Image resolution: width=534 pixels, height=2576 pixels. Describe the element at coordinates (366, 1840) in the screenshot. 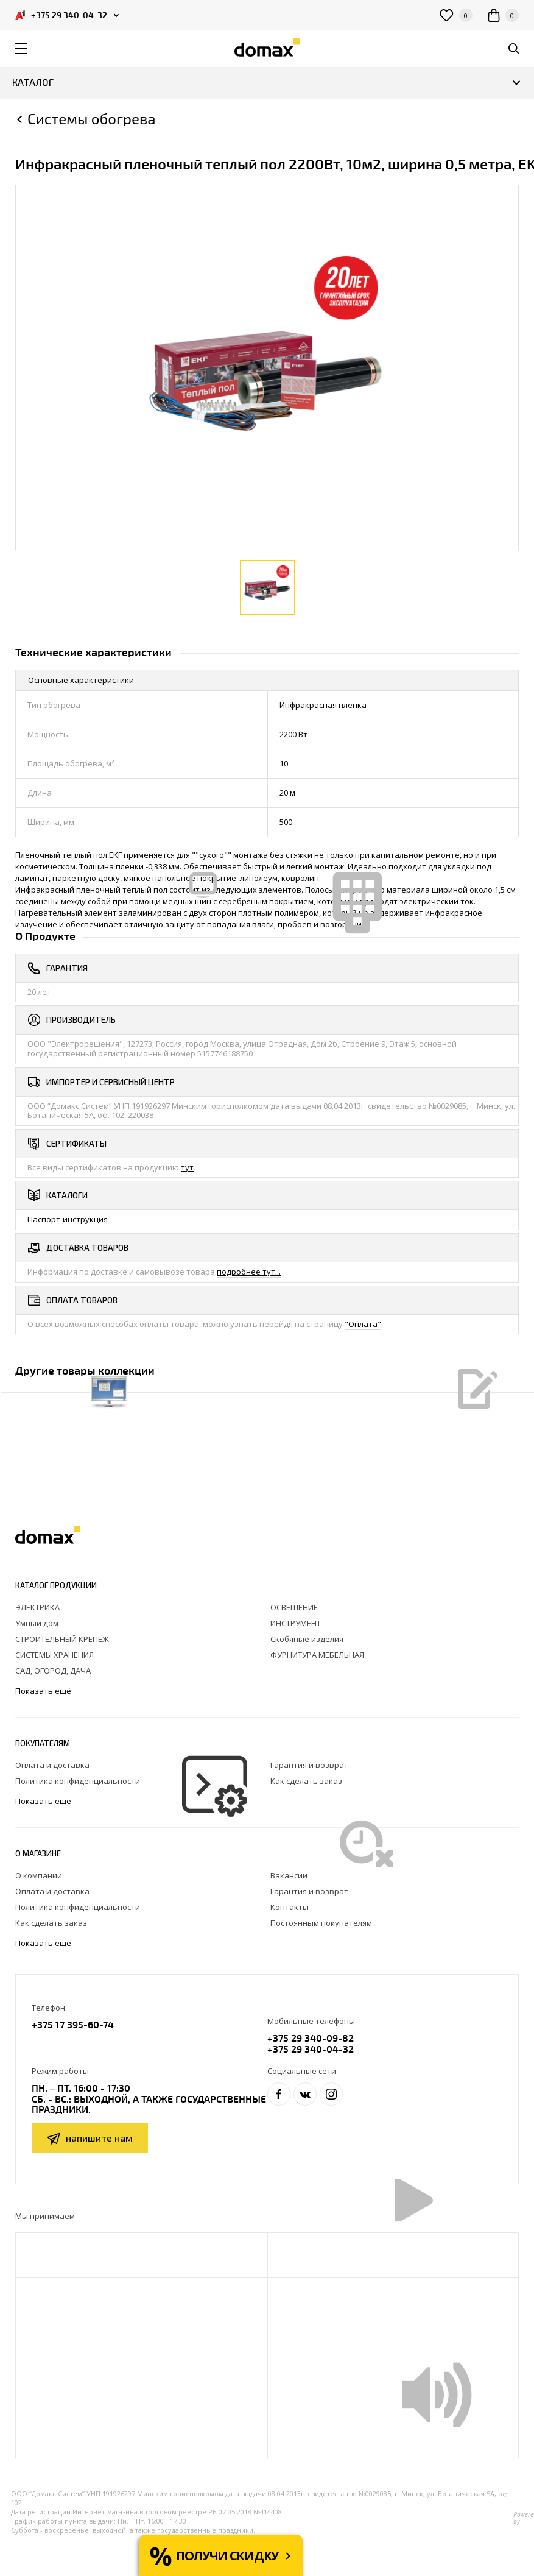

I see `indicates a missed appointment or event` at that location.